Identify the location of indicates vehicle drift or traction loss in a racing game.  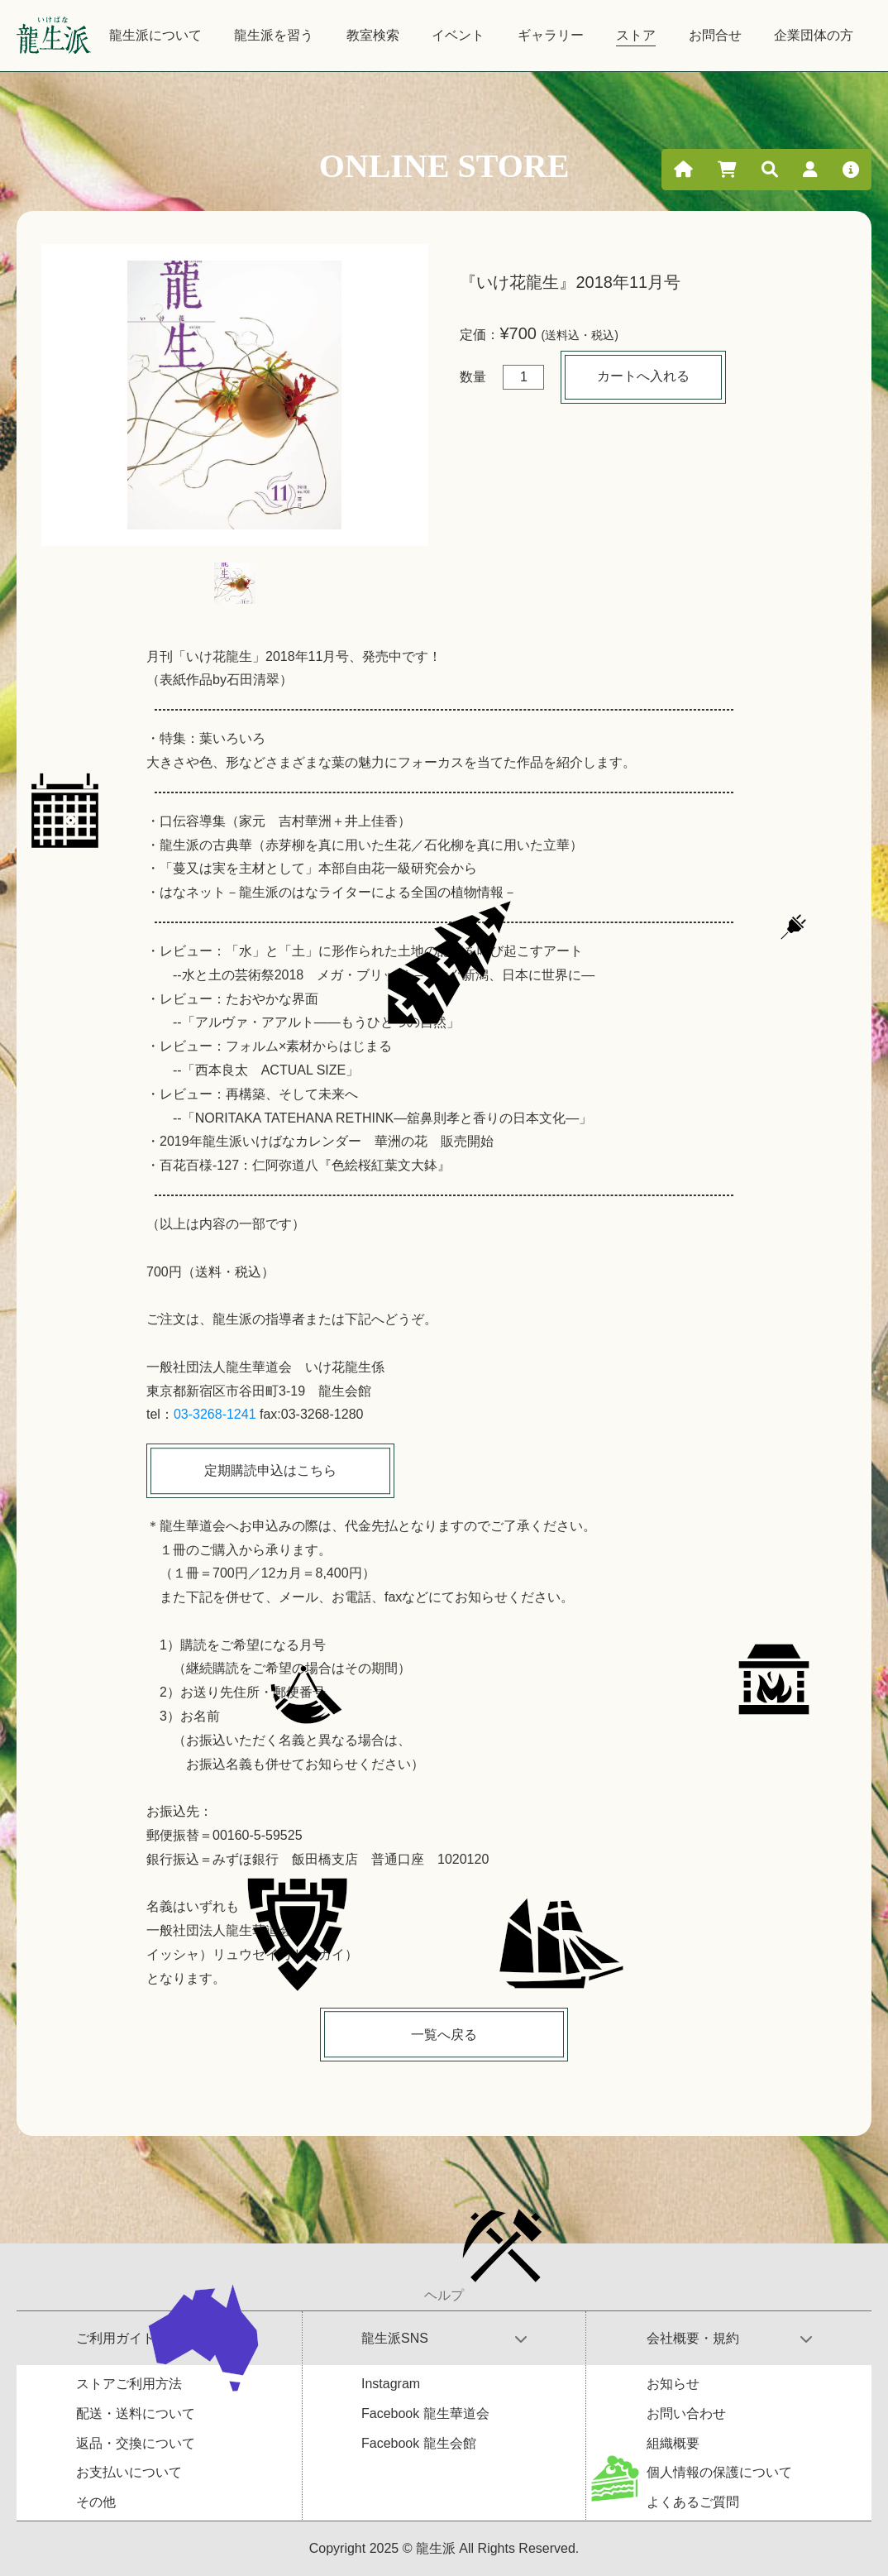
(449, 962).